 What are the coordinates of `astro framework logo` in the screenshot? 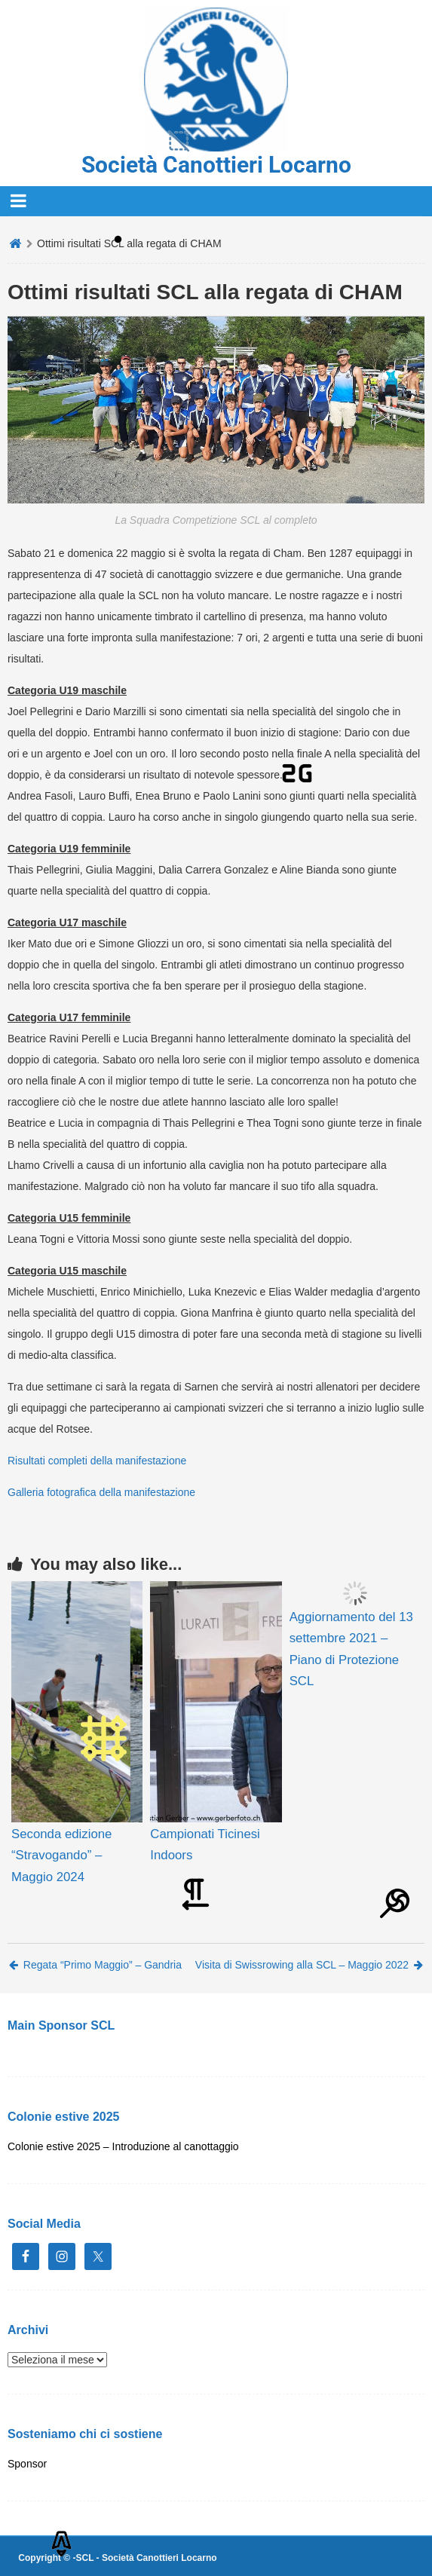 It's located at (61, 2543).